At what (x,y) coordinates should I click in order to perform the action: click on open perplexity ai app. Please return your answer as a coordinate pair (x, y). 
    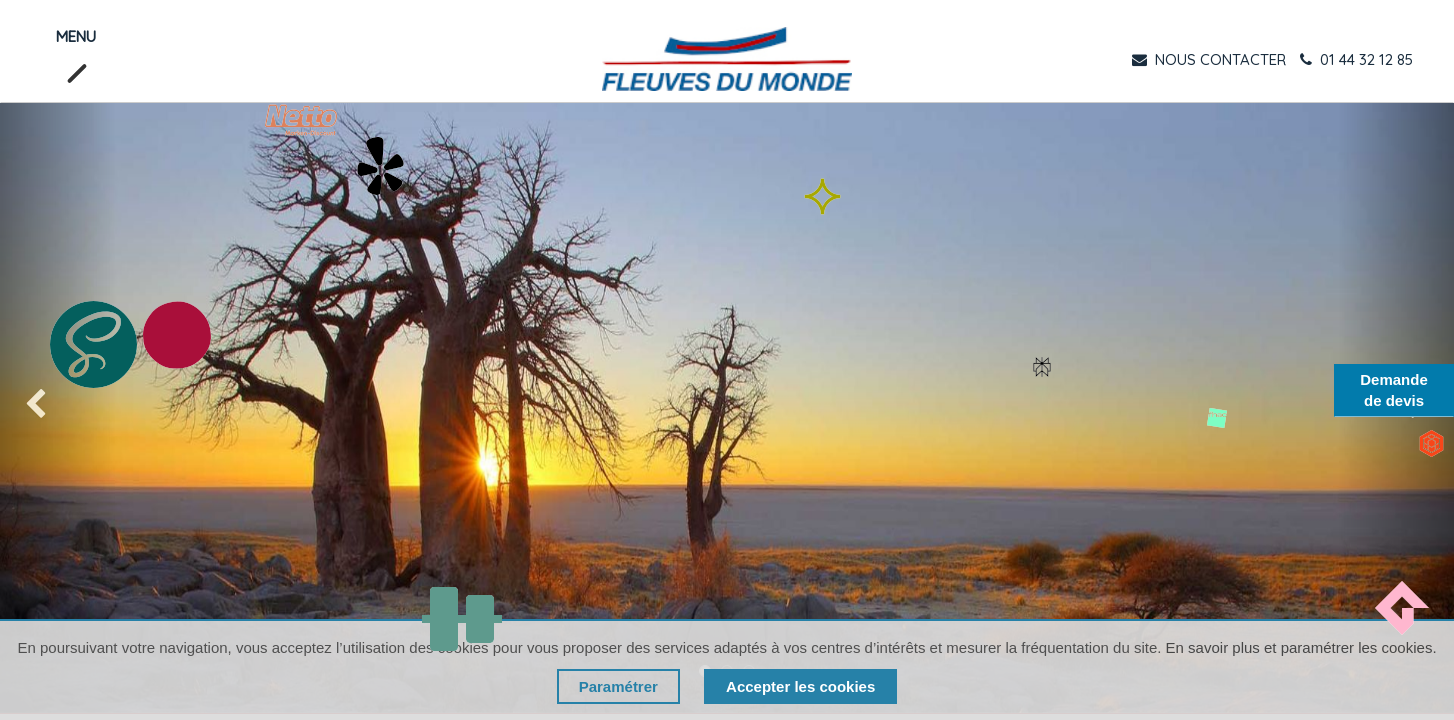
    Looking at the image, I should click on (1042, 367).